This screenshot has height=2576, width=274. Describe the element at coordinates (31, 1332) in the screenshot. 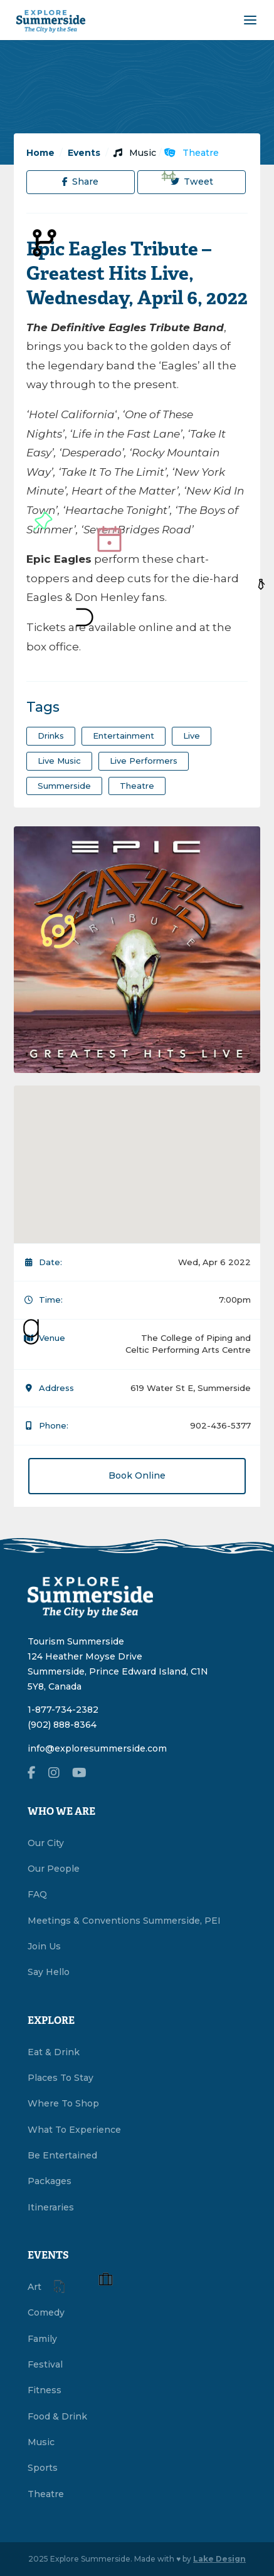

I see `open the goodreads app` at that location.